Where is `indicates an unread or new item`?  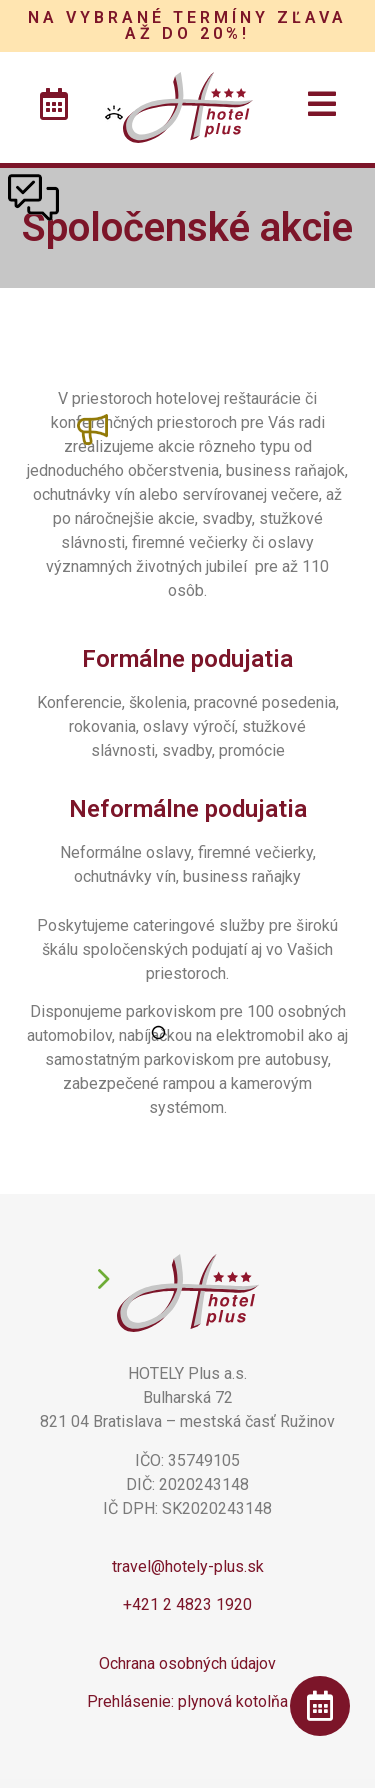 indicates an unread or new item is located at coordinates (158, 1032).